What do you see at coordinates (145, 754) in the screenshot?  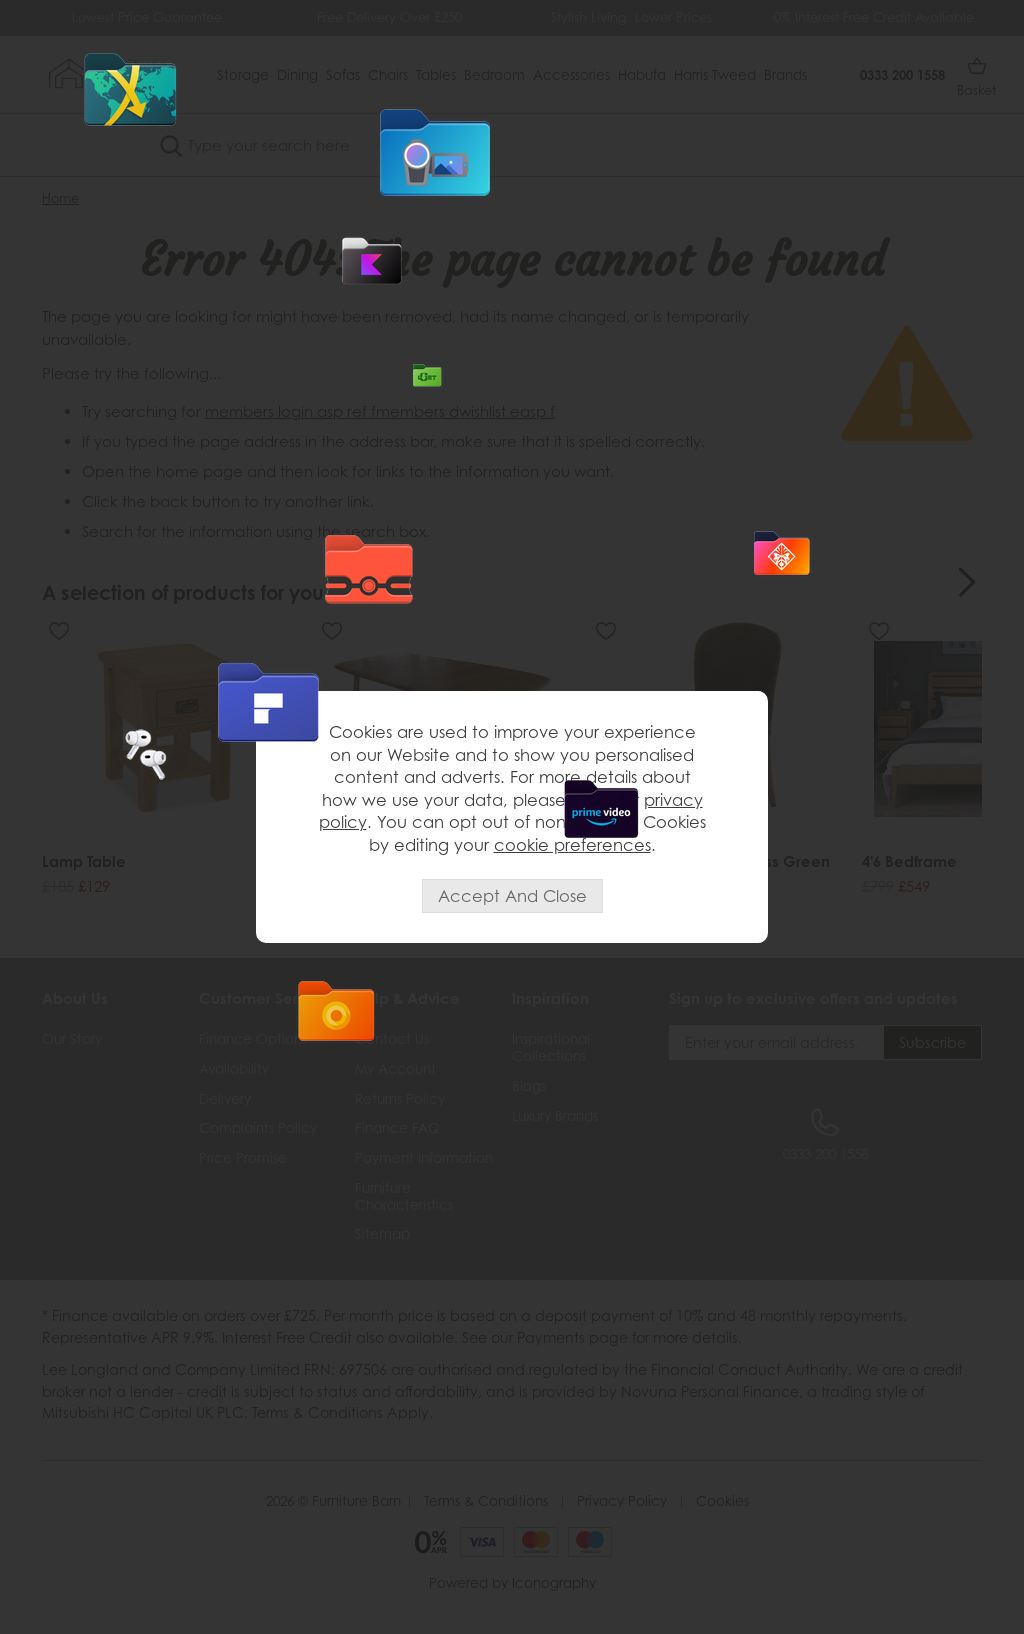 I see `connect bluetooth earbuds` at bounding box center [145, 754].